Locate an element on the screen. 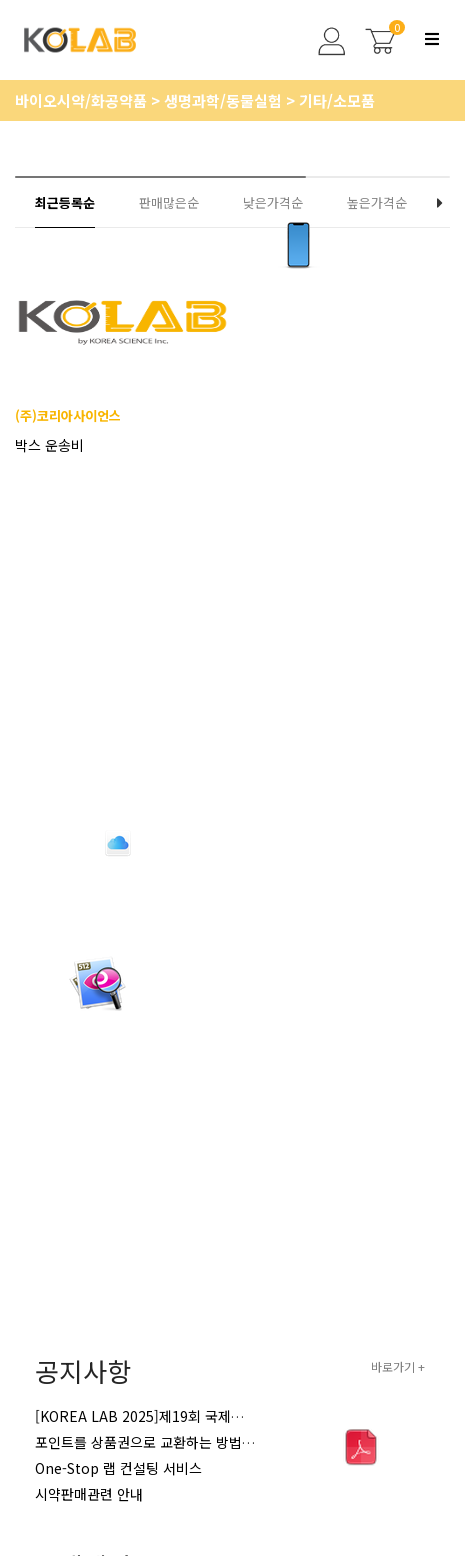 The height and width of the screenshot is (1556, 465). test or preview quick look functionality is located at coordinates (98, 984).